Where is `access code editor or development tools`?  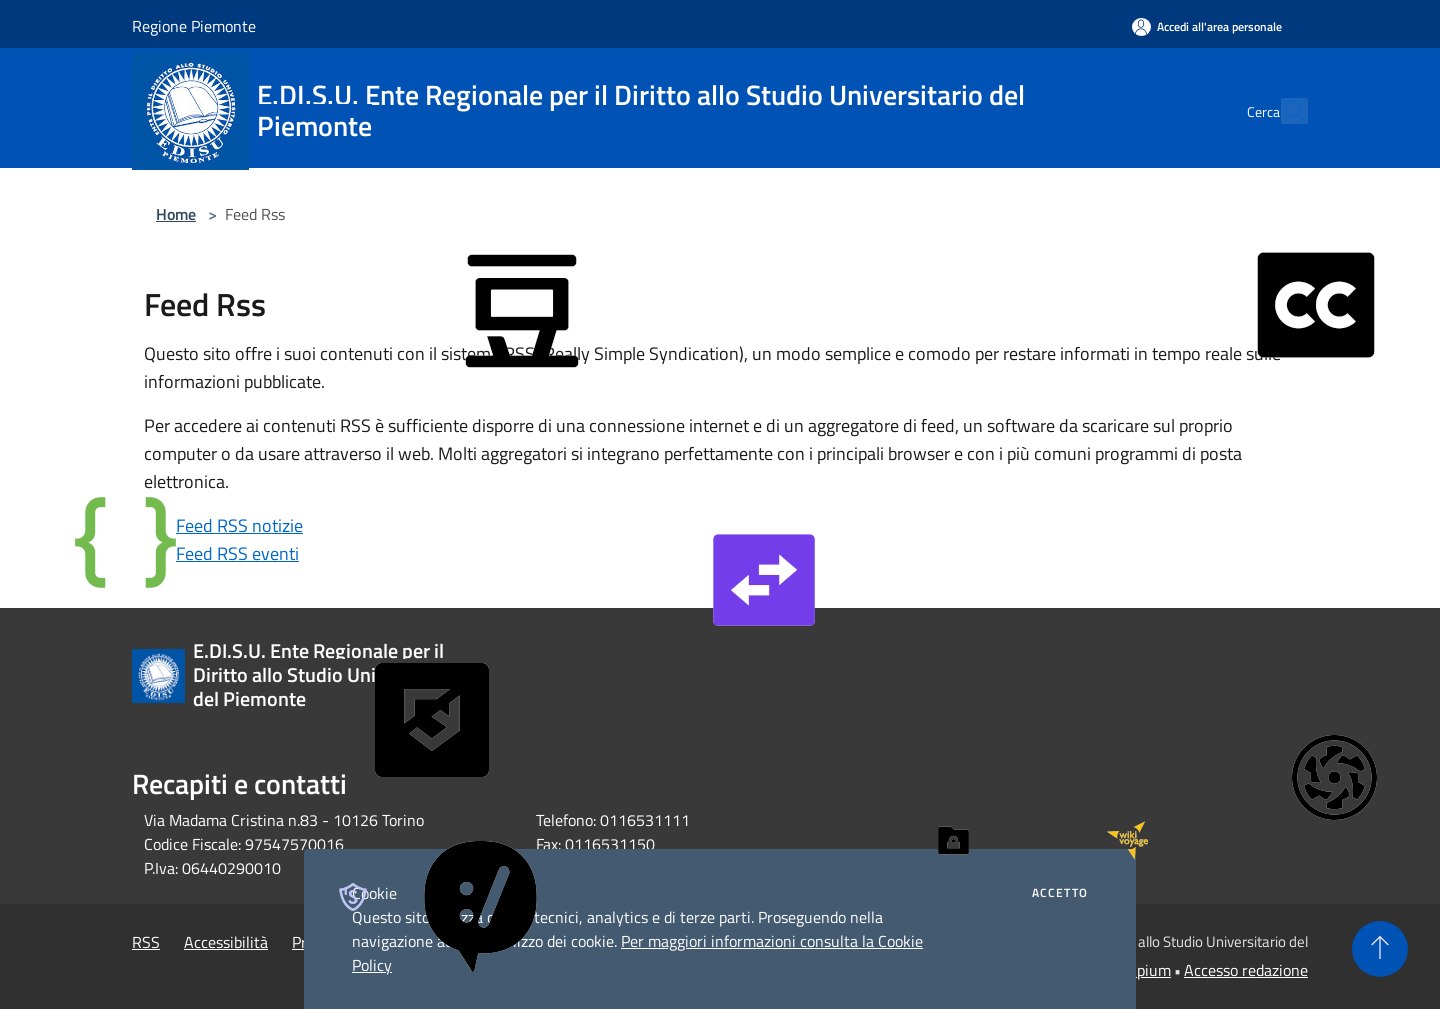
access code editor or development tools is located at coordinates (125, 542).